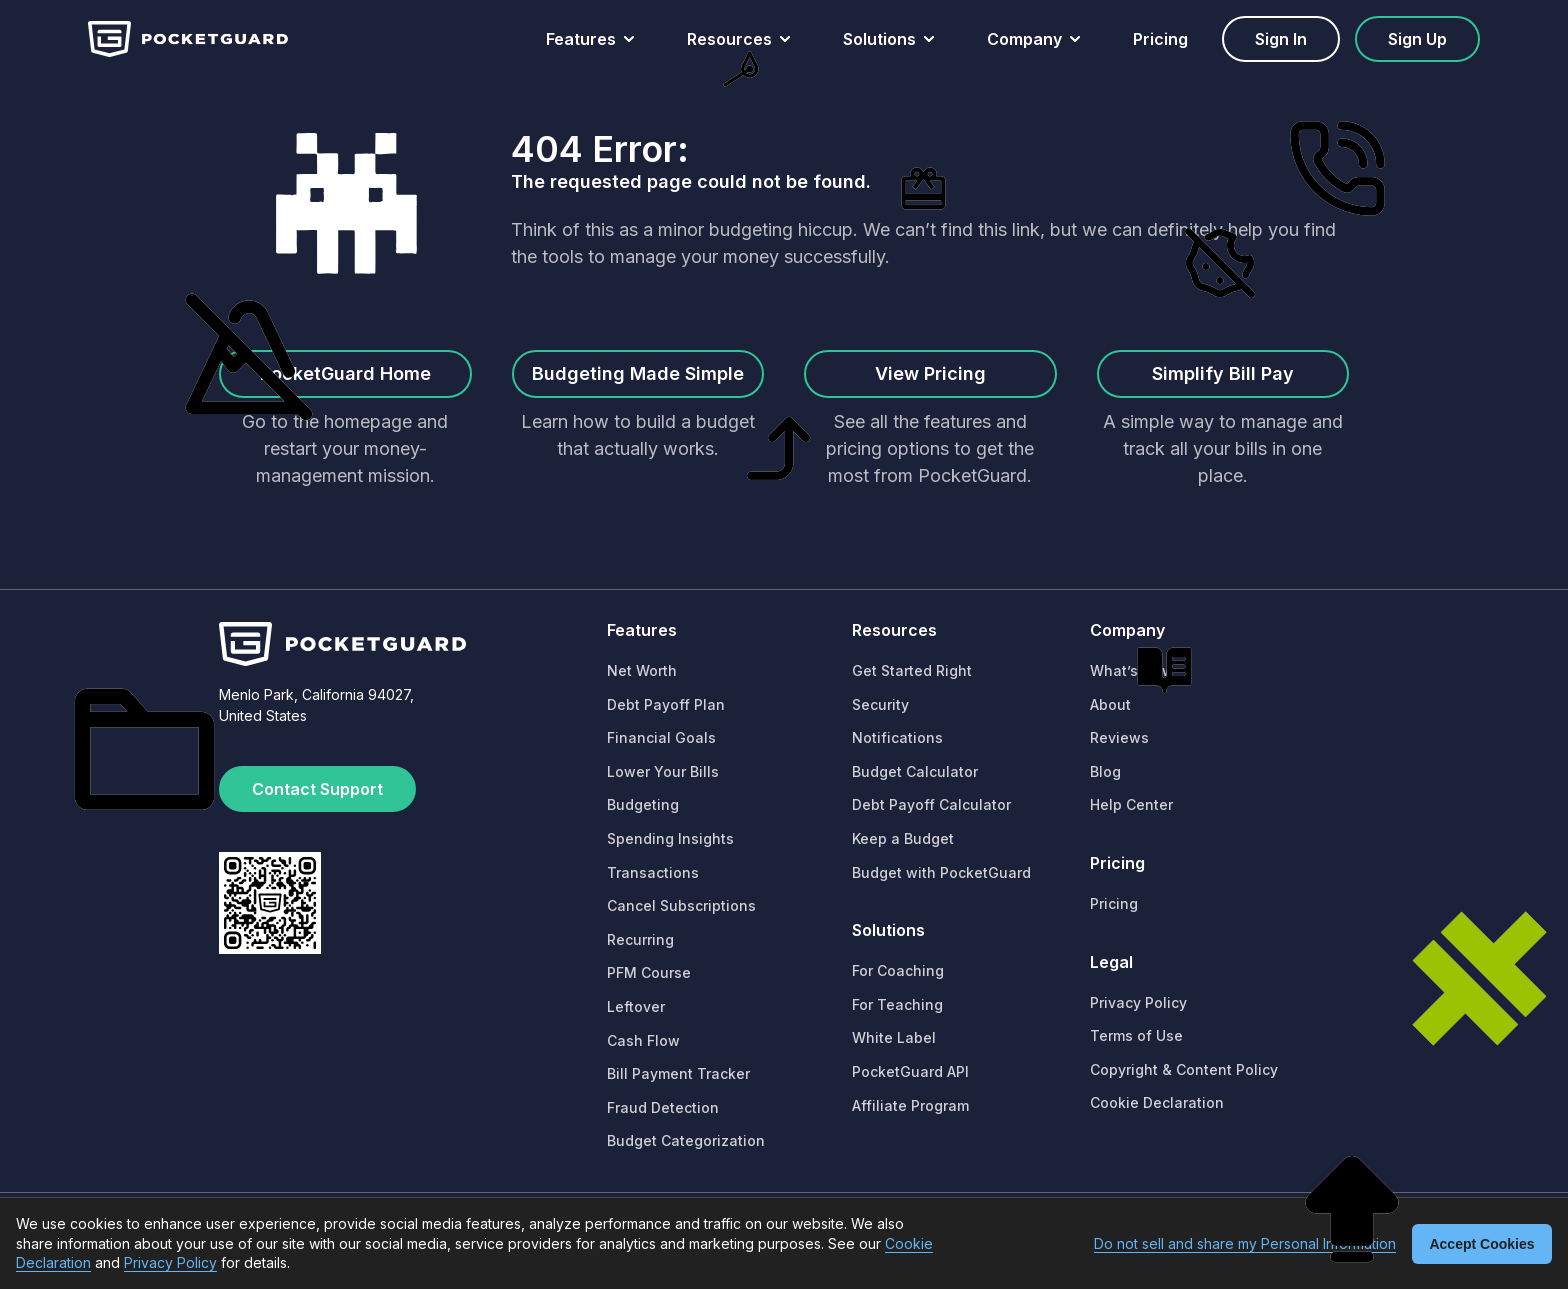  I want to click on make a phone call, so click(1337, 168).